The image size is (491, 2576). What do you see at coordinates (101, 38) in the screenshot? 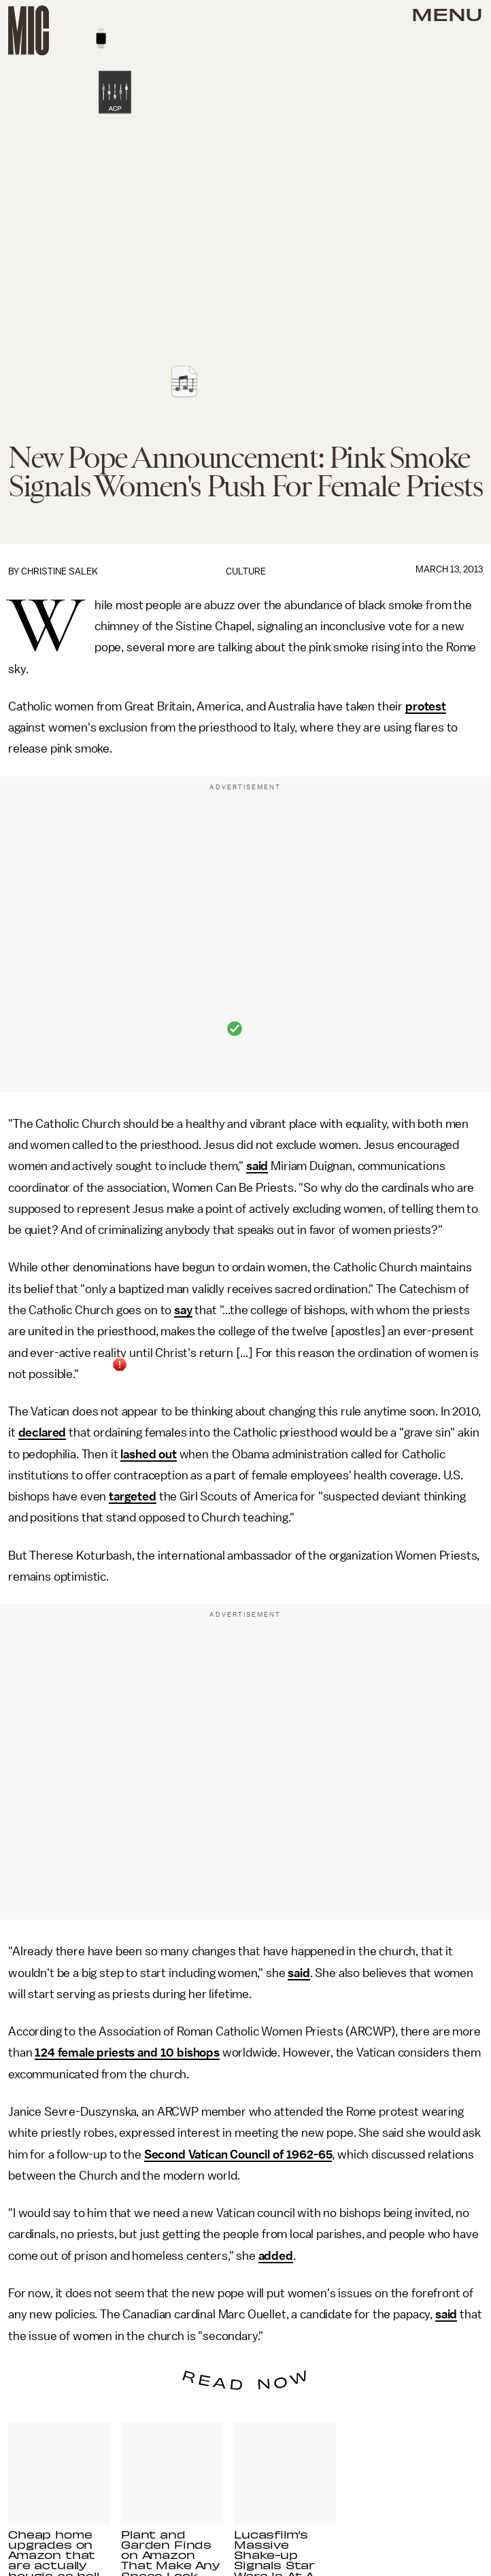
I see `manage your paired Apple Watch` at bounding box center [101, 38].